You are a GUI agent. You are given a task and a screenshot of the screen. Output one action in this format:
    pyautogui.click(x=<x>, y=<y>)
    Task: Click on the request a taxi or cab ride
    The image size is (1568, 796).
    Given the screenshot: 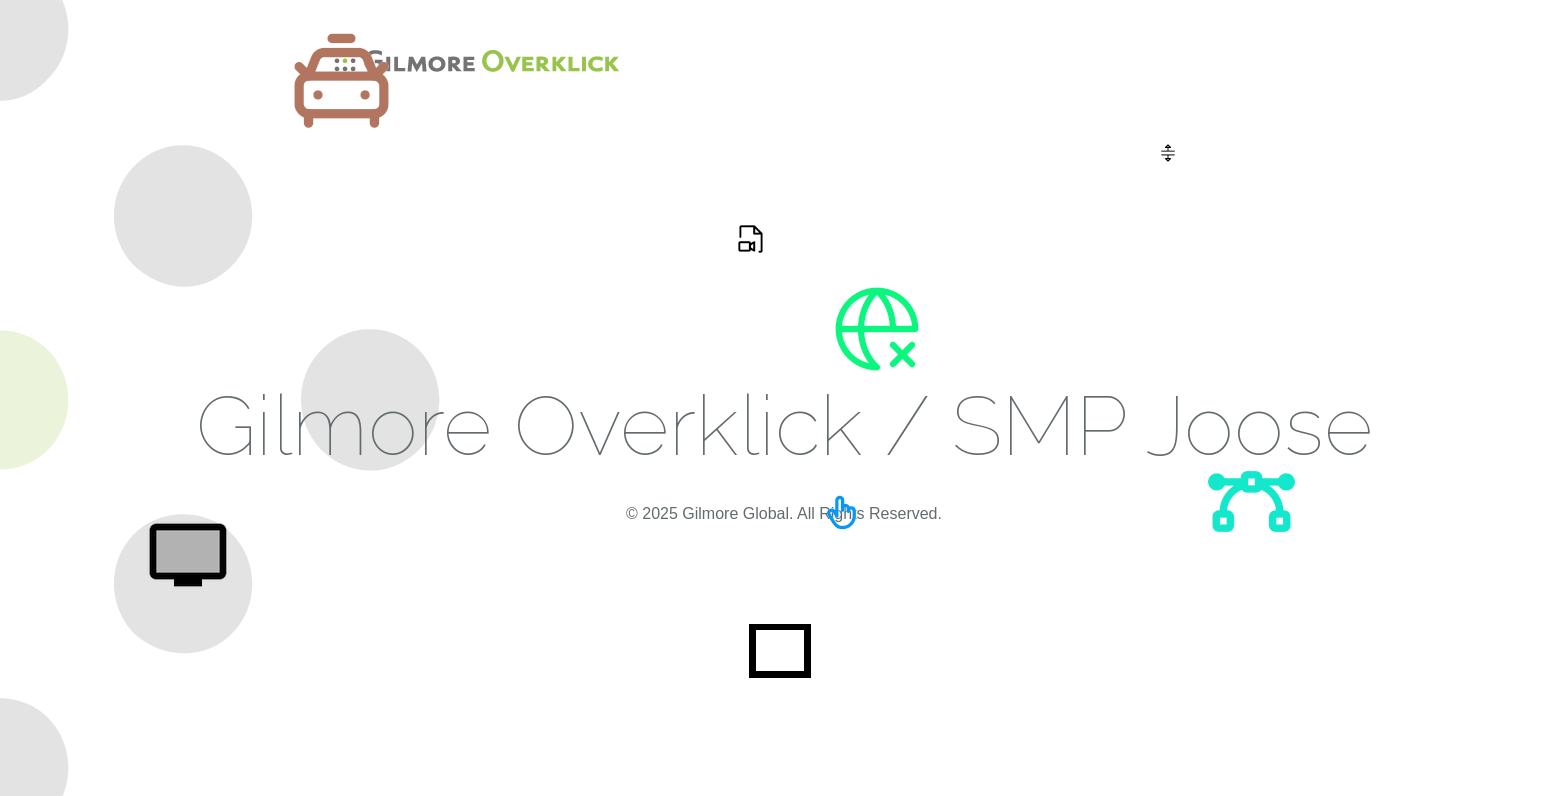 What is the action you would take?
    pyautogui.click(x=341, y=85)
    